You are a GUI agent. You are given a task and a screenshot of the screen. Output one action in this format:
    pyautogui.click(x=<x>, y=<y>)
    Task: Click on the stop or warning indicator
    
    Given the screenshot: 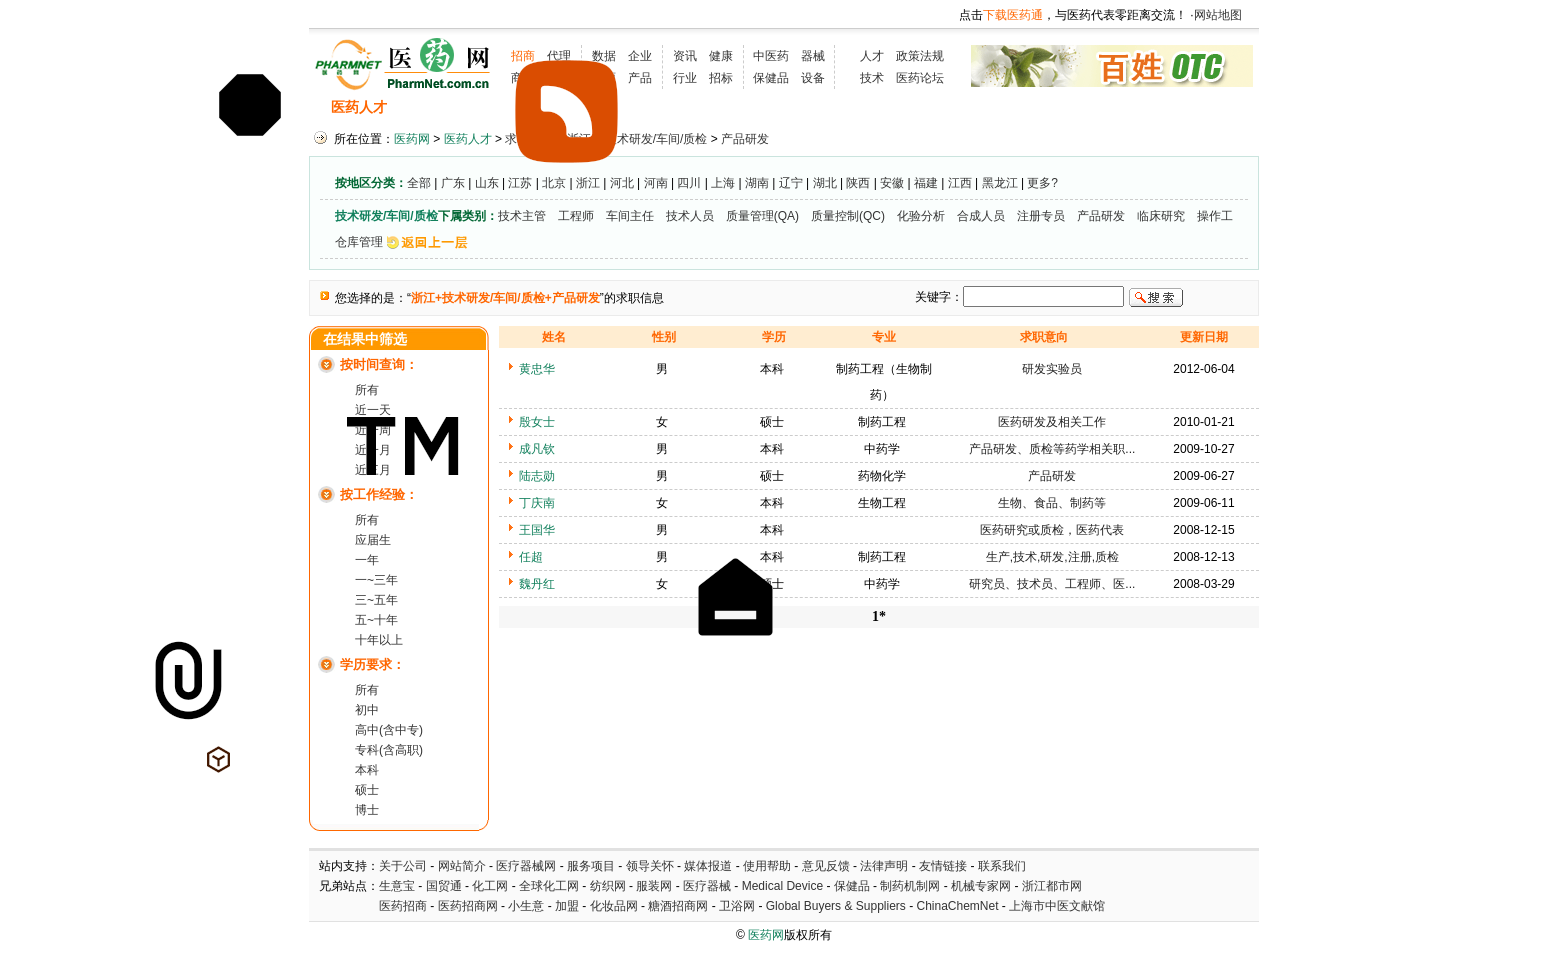 What is the action you would take?
    pyautogui.click(x=250, y=105)
    